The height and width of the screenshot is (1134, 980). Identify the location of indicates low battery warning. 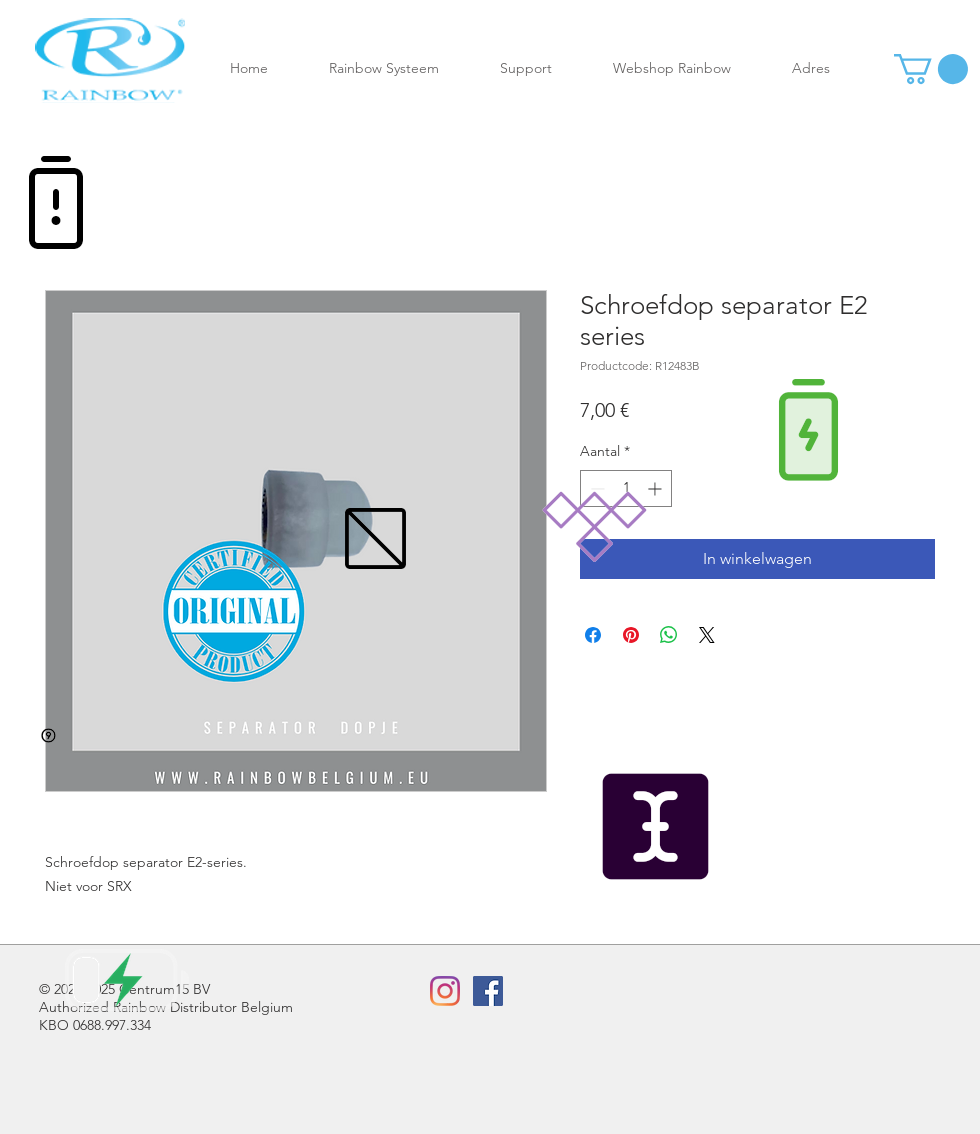
(56, 204).